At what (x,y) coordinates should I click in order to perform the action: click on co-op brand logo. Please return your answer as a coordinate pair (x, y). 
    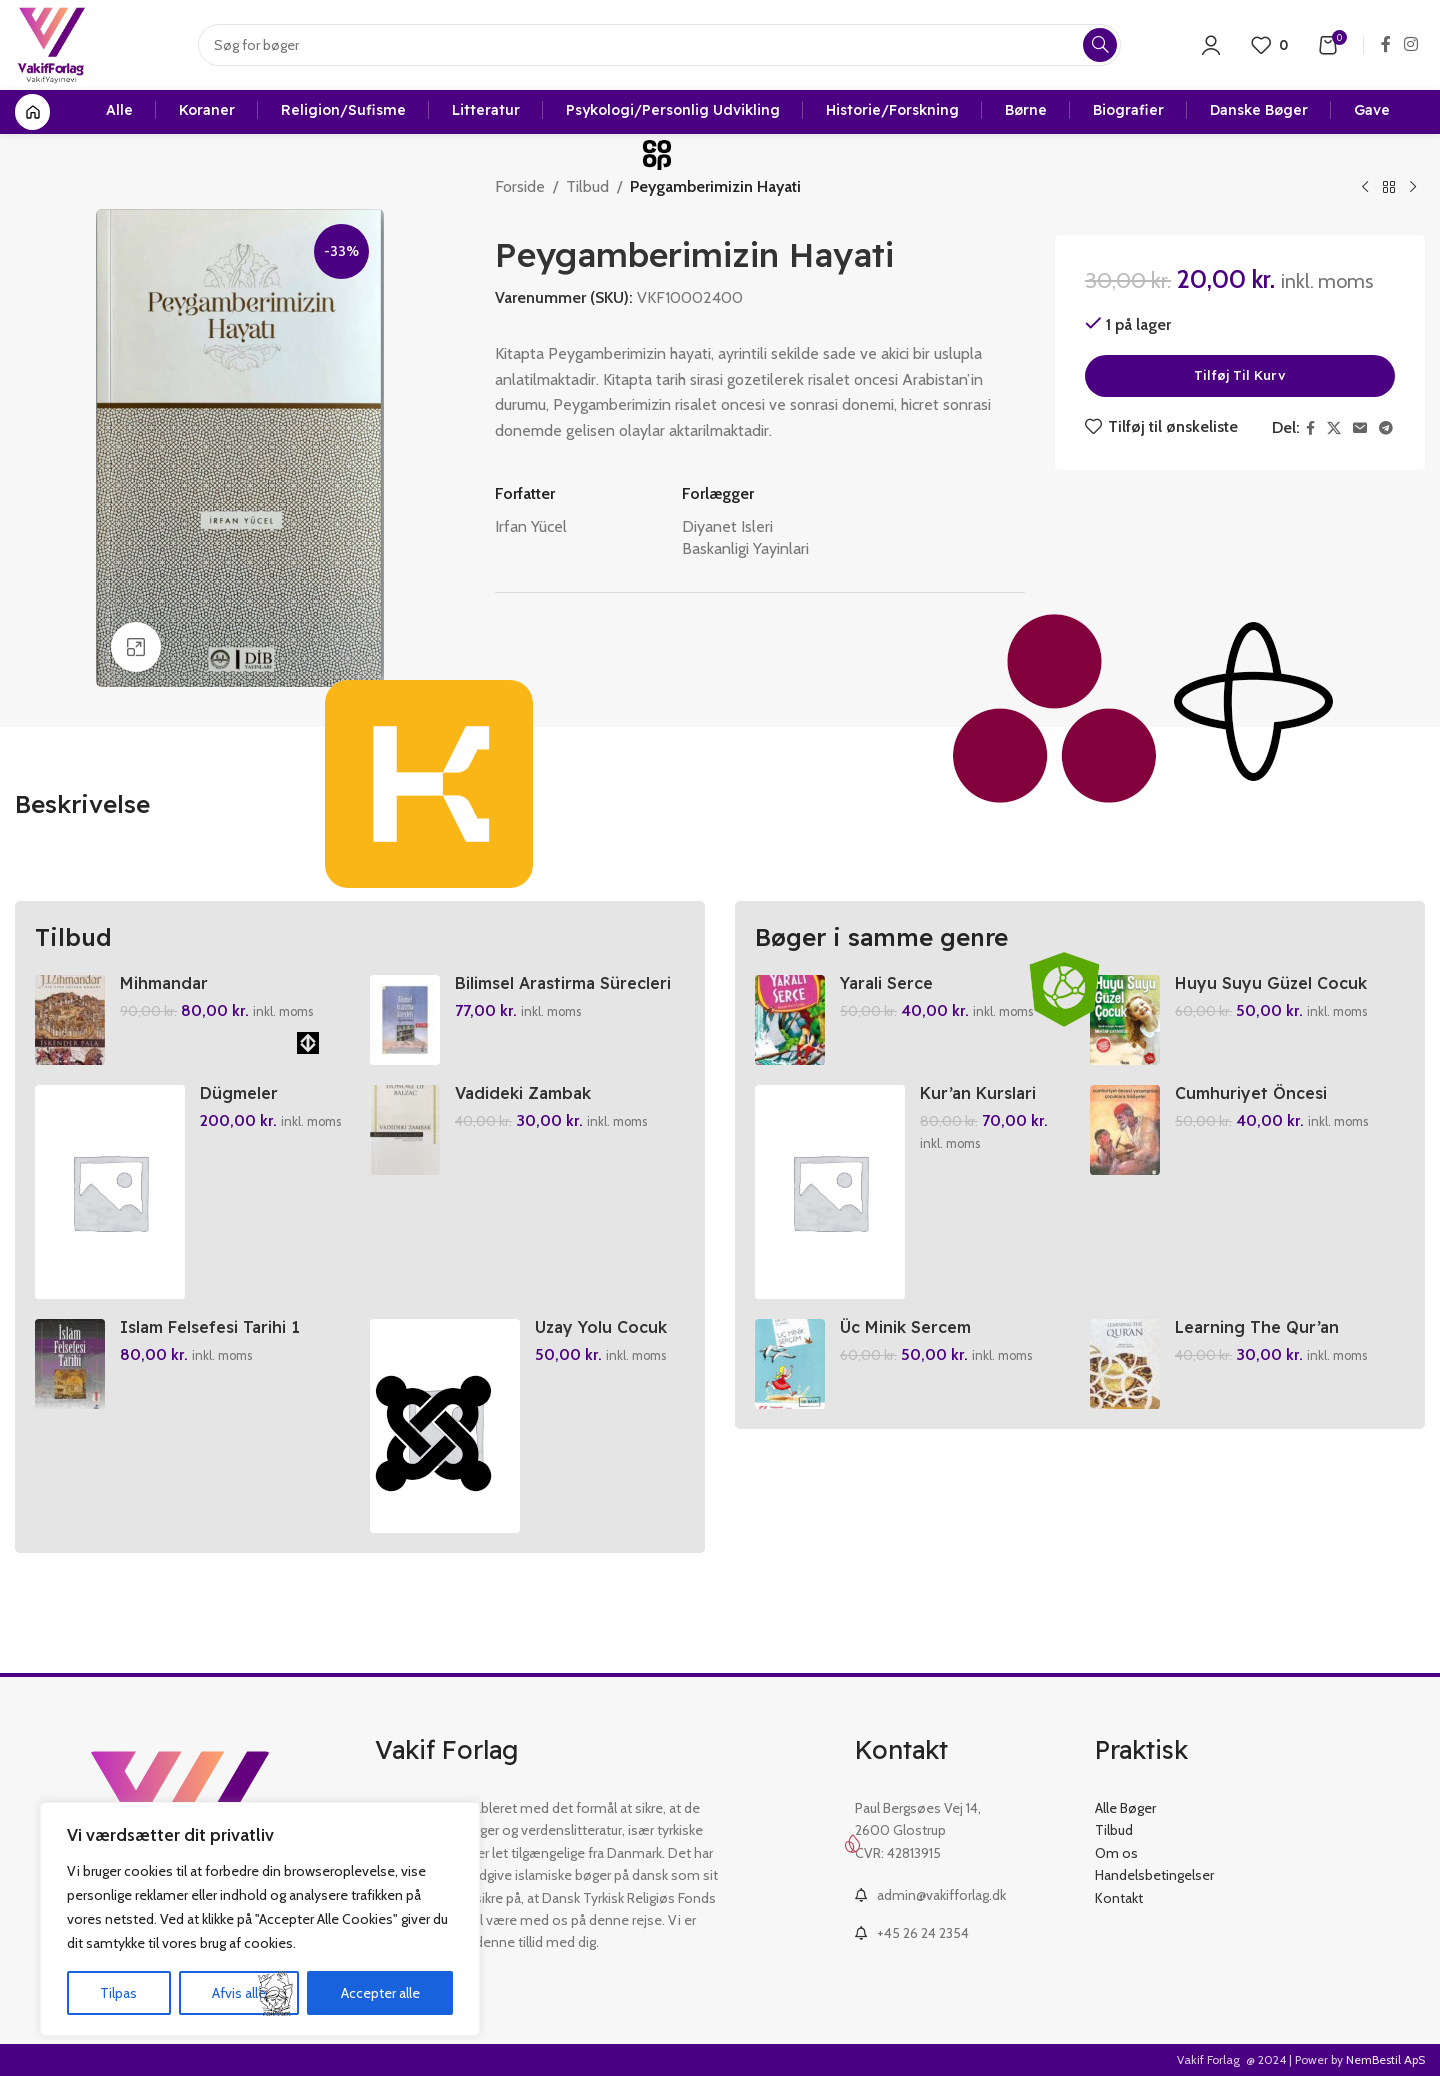
    Looking at the image, I should click on (657, 155).